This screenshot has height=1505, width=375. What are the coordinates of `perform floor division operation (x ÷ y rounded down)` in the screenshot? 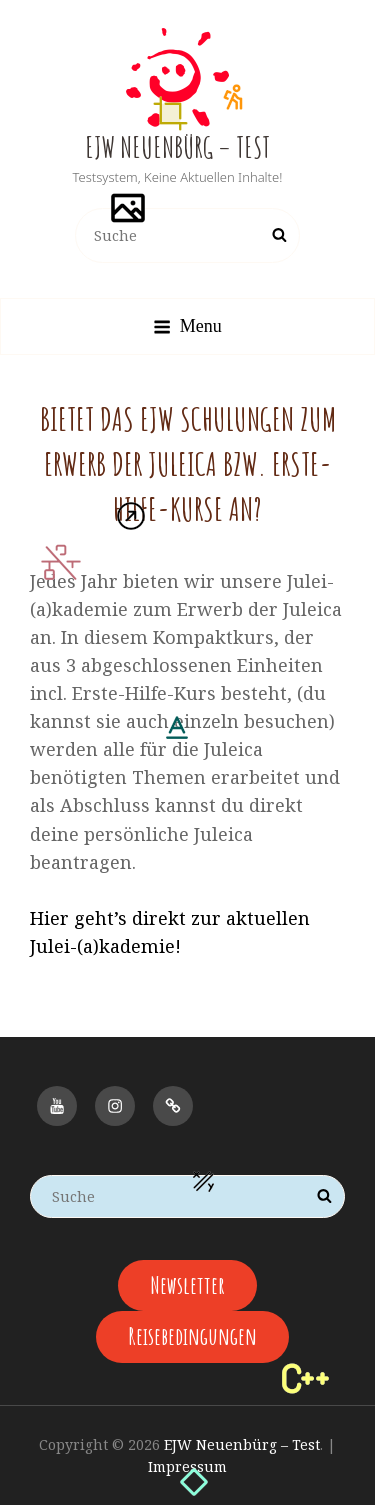 It's located at (203, 1181).